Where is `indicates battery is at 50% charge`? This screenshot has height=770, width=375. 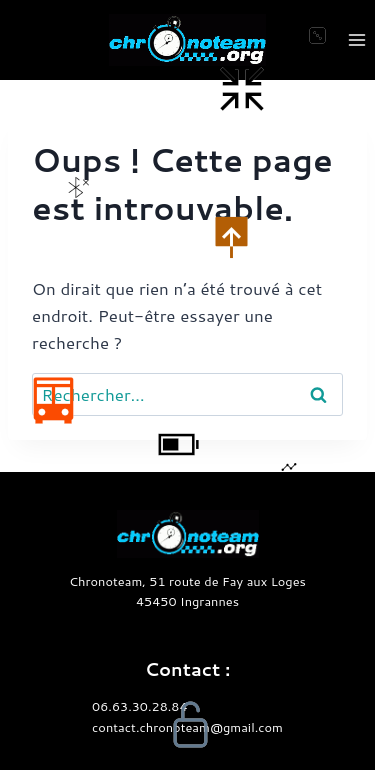 indicates battery is at 50% charge is located at coordinates (178, 444).